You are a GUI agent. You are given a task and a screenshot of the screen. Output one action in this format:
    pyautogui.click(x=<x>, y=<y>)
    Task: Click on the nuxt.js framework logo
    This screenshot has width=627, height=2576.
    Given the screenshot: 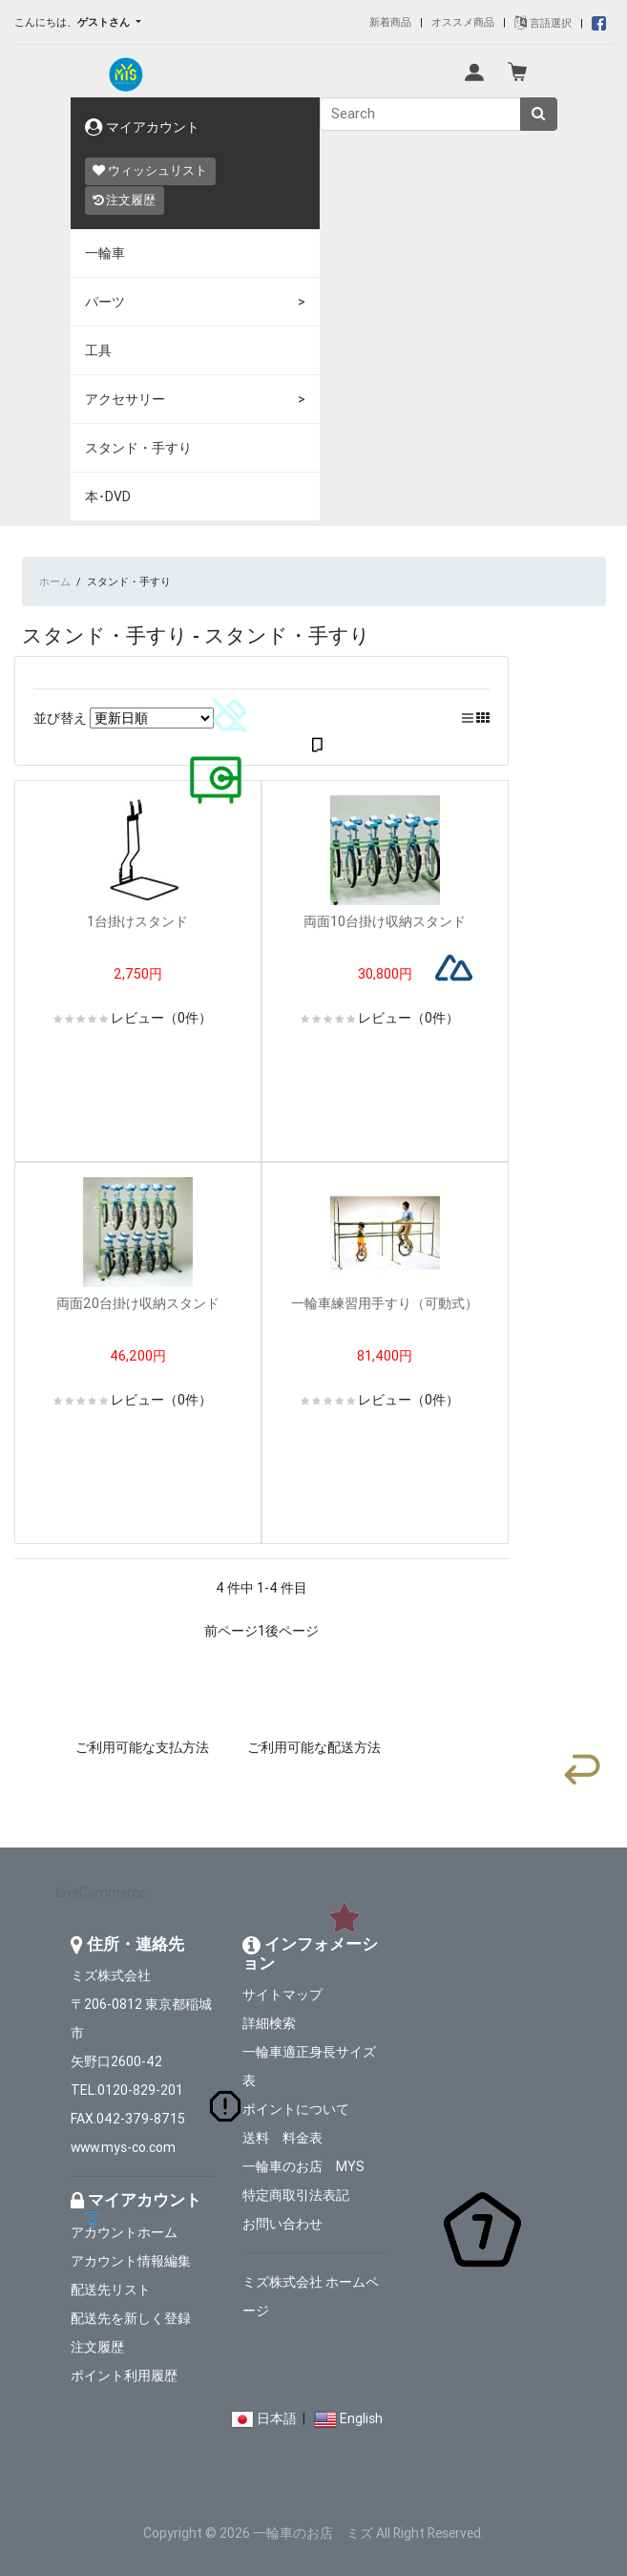 What is the action you would take?
    pyautogui.click(x=453, y=967)
    